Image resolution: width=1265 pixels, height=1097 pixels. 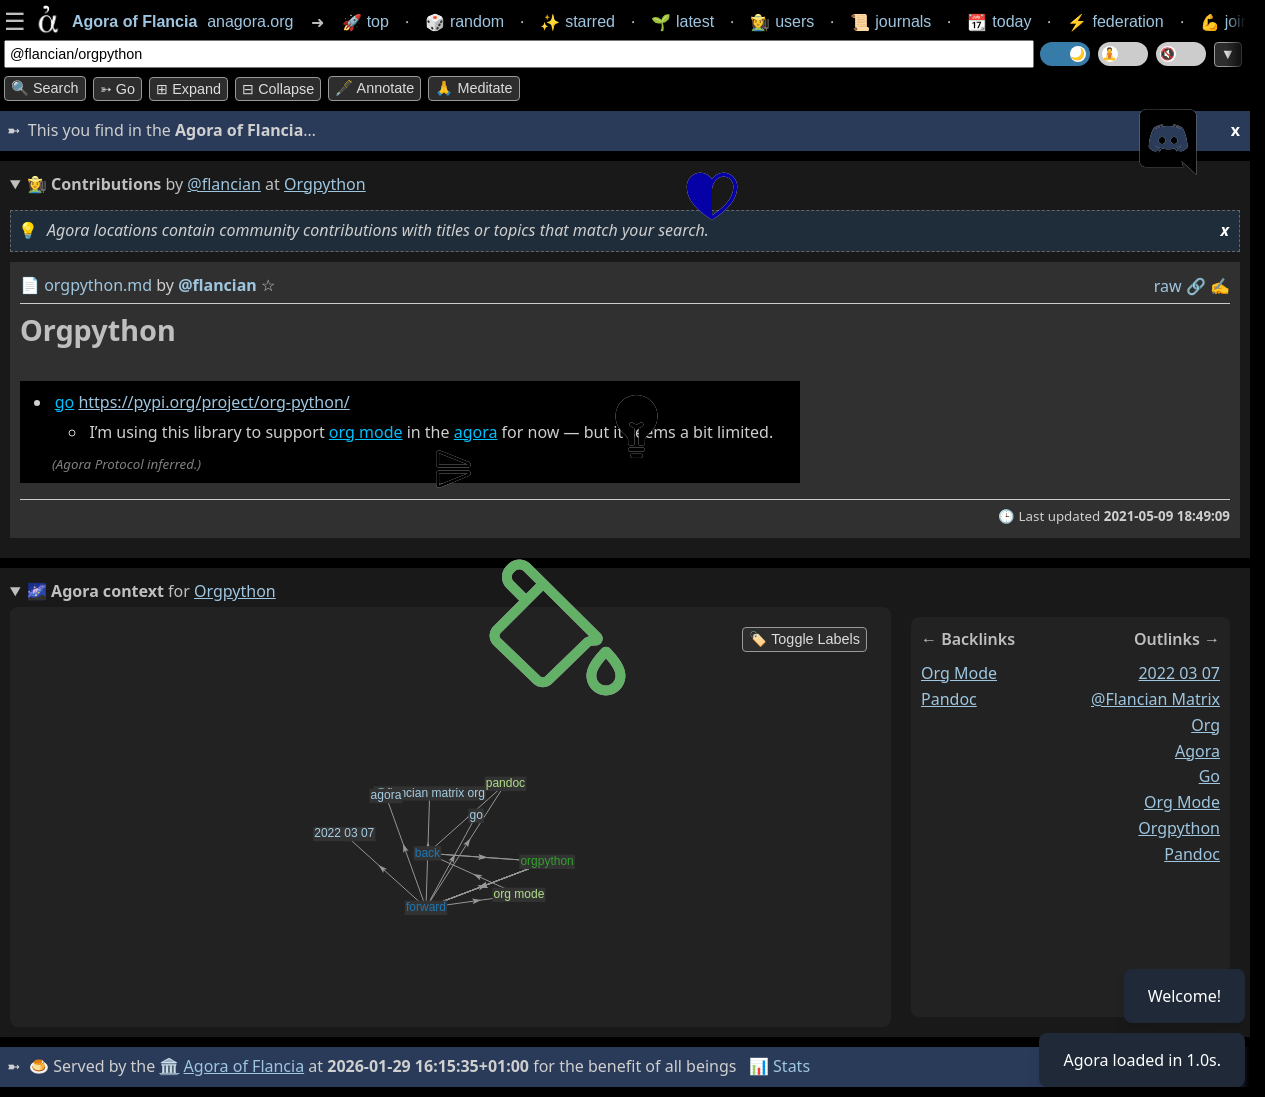 What do you see at coordinates (636, 426) in the screenshot?
I see `view tips or suggestions` at bounding box center [636, 426].